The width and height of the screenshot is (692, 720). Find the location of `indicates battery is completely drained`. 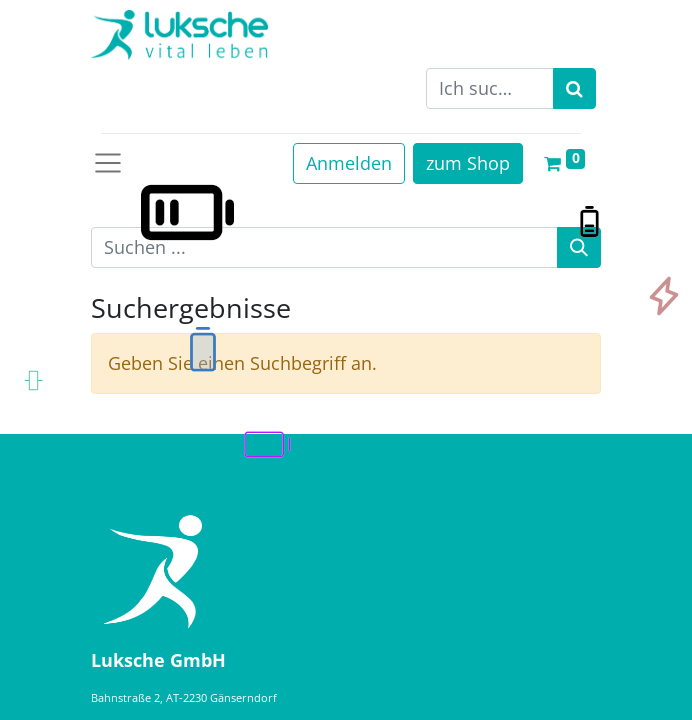

indicates battery is completely drained is located at coordinates (203, 350).